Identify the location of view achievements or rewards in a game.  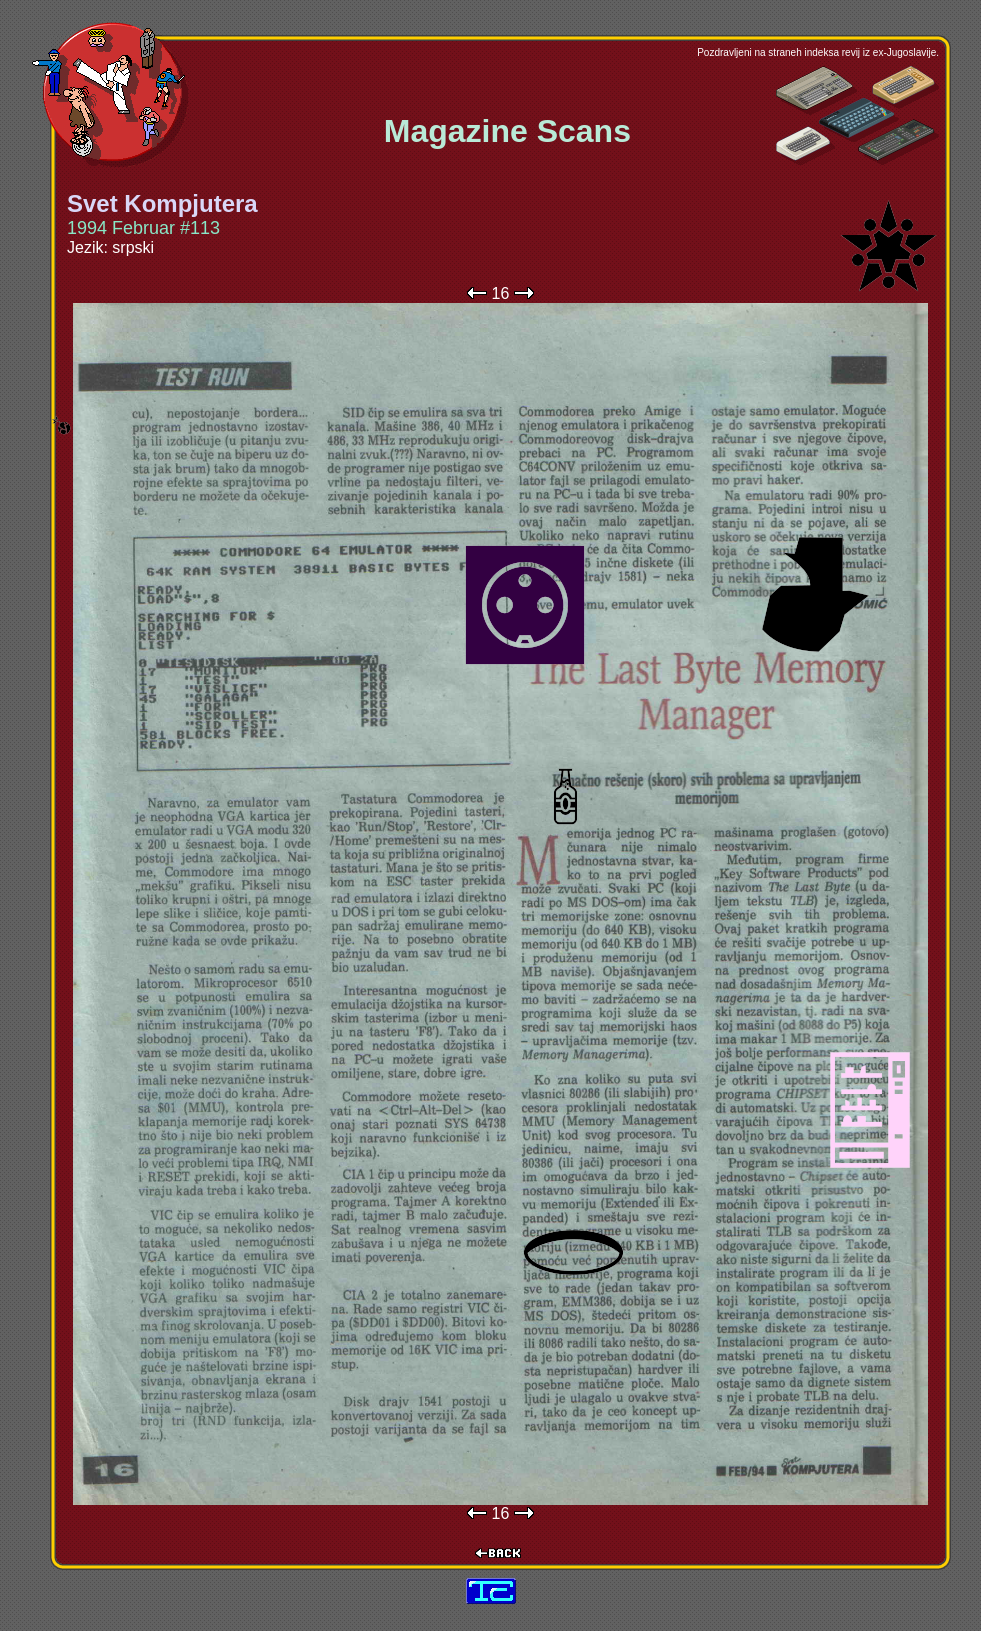
(888, 247).